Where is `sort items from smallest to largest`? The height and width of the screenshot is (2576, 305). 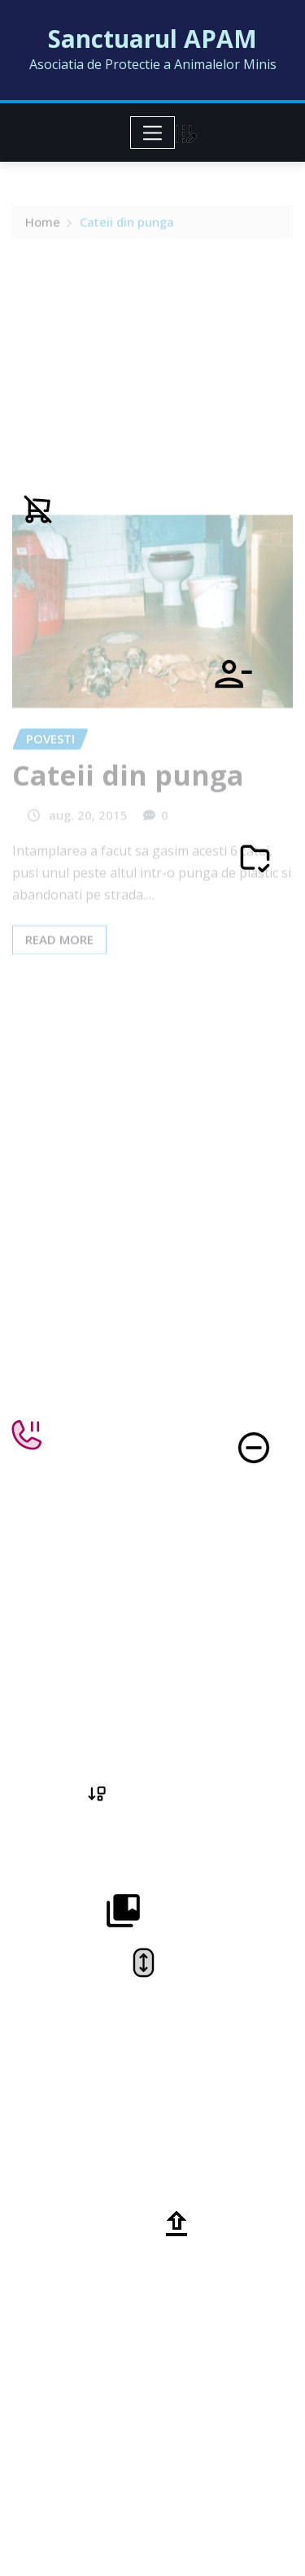 sort items from smallest to largest is located at coordinates (96, 1793).